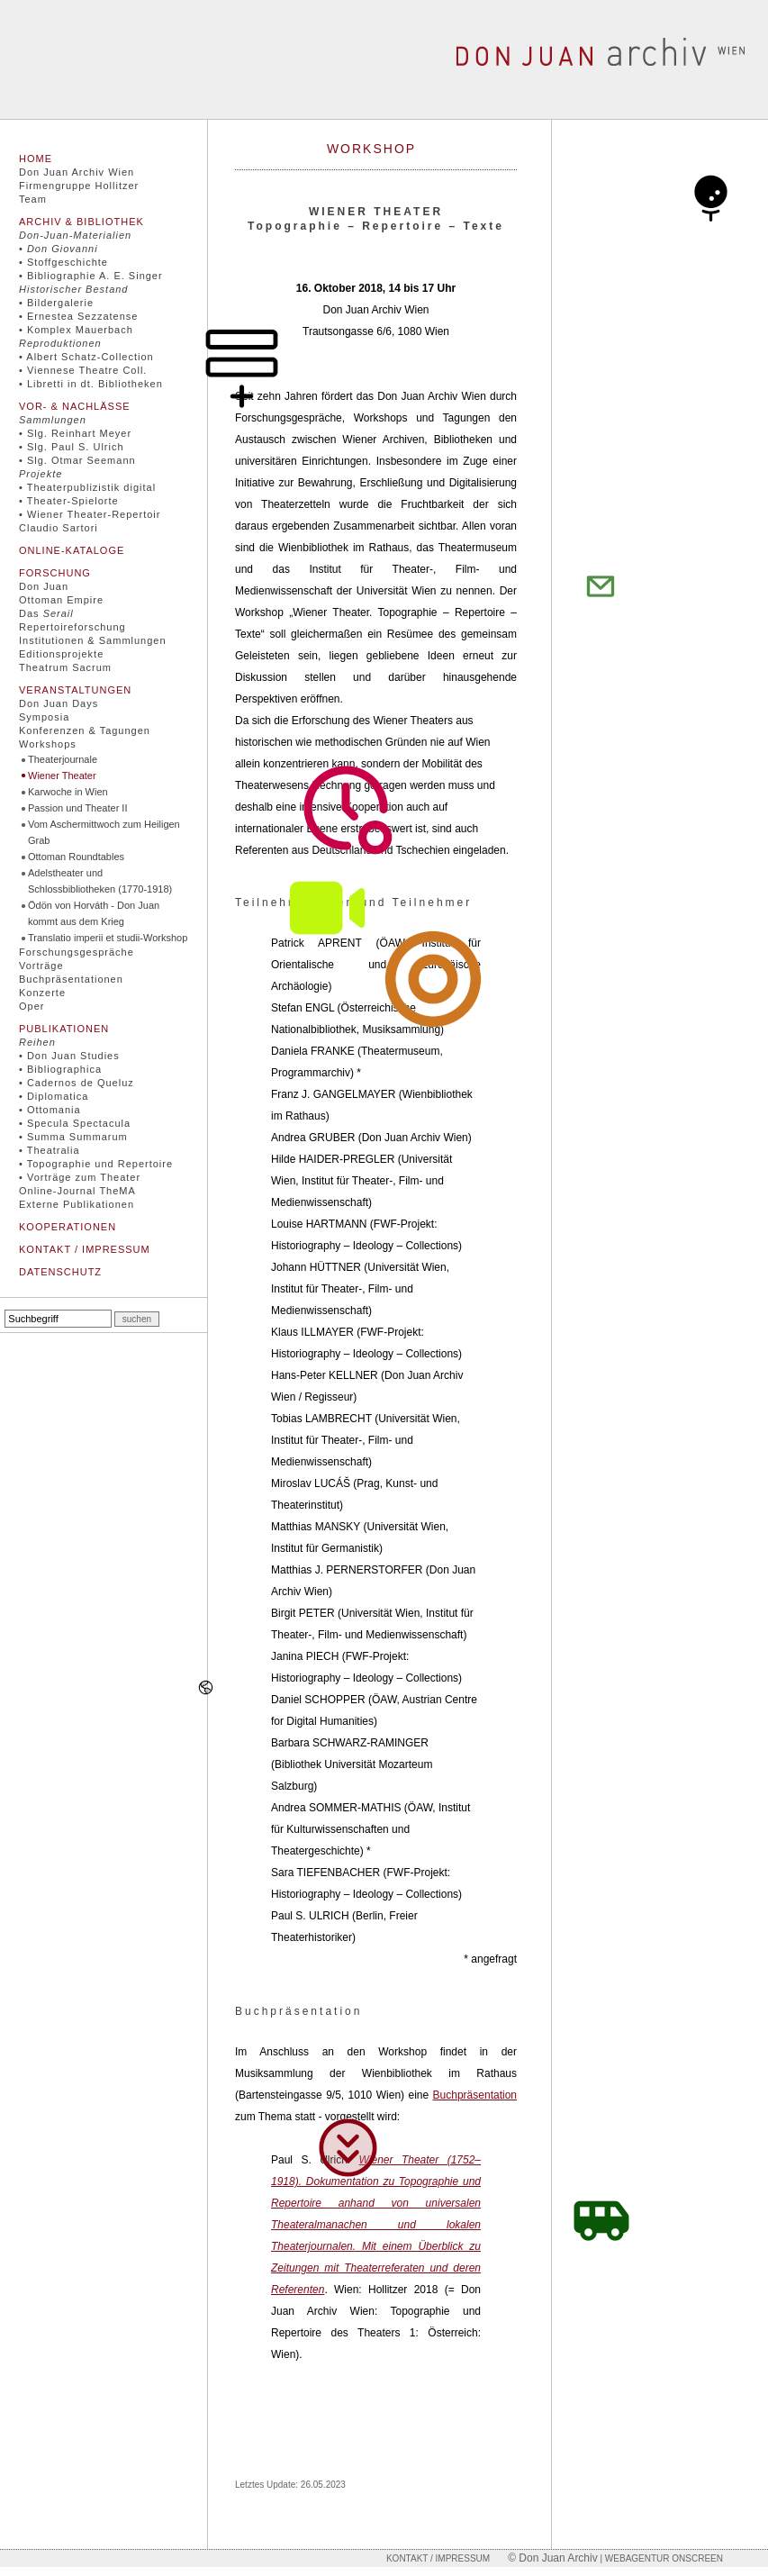 Image resolution: width=768 pixels, height=2576 pixels. Describe the element at coordinates (710, 197) in the screenshot. I see `access golf or sports-related features` at that location.